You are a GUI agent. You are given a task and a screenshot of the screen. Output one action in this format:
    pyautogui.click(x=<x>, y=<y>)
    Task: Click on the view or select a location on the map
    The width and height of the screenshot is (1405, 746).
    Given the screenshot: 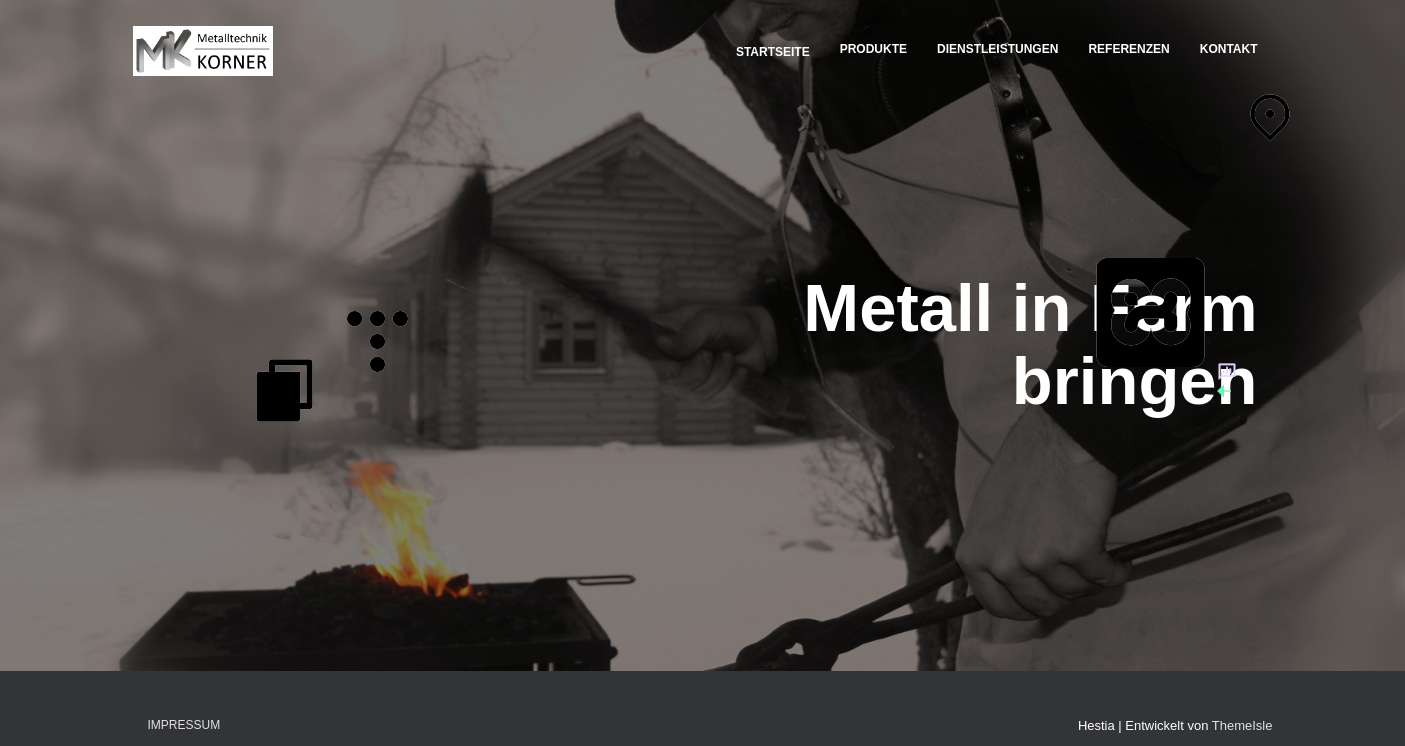 What is the action you would take?
    pyautogui.click(x=1270, y=116)
    